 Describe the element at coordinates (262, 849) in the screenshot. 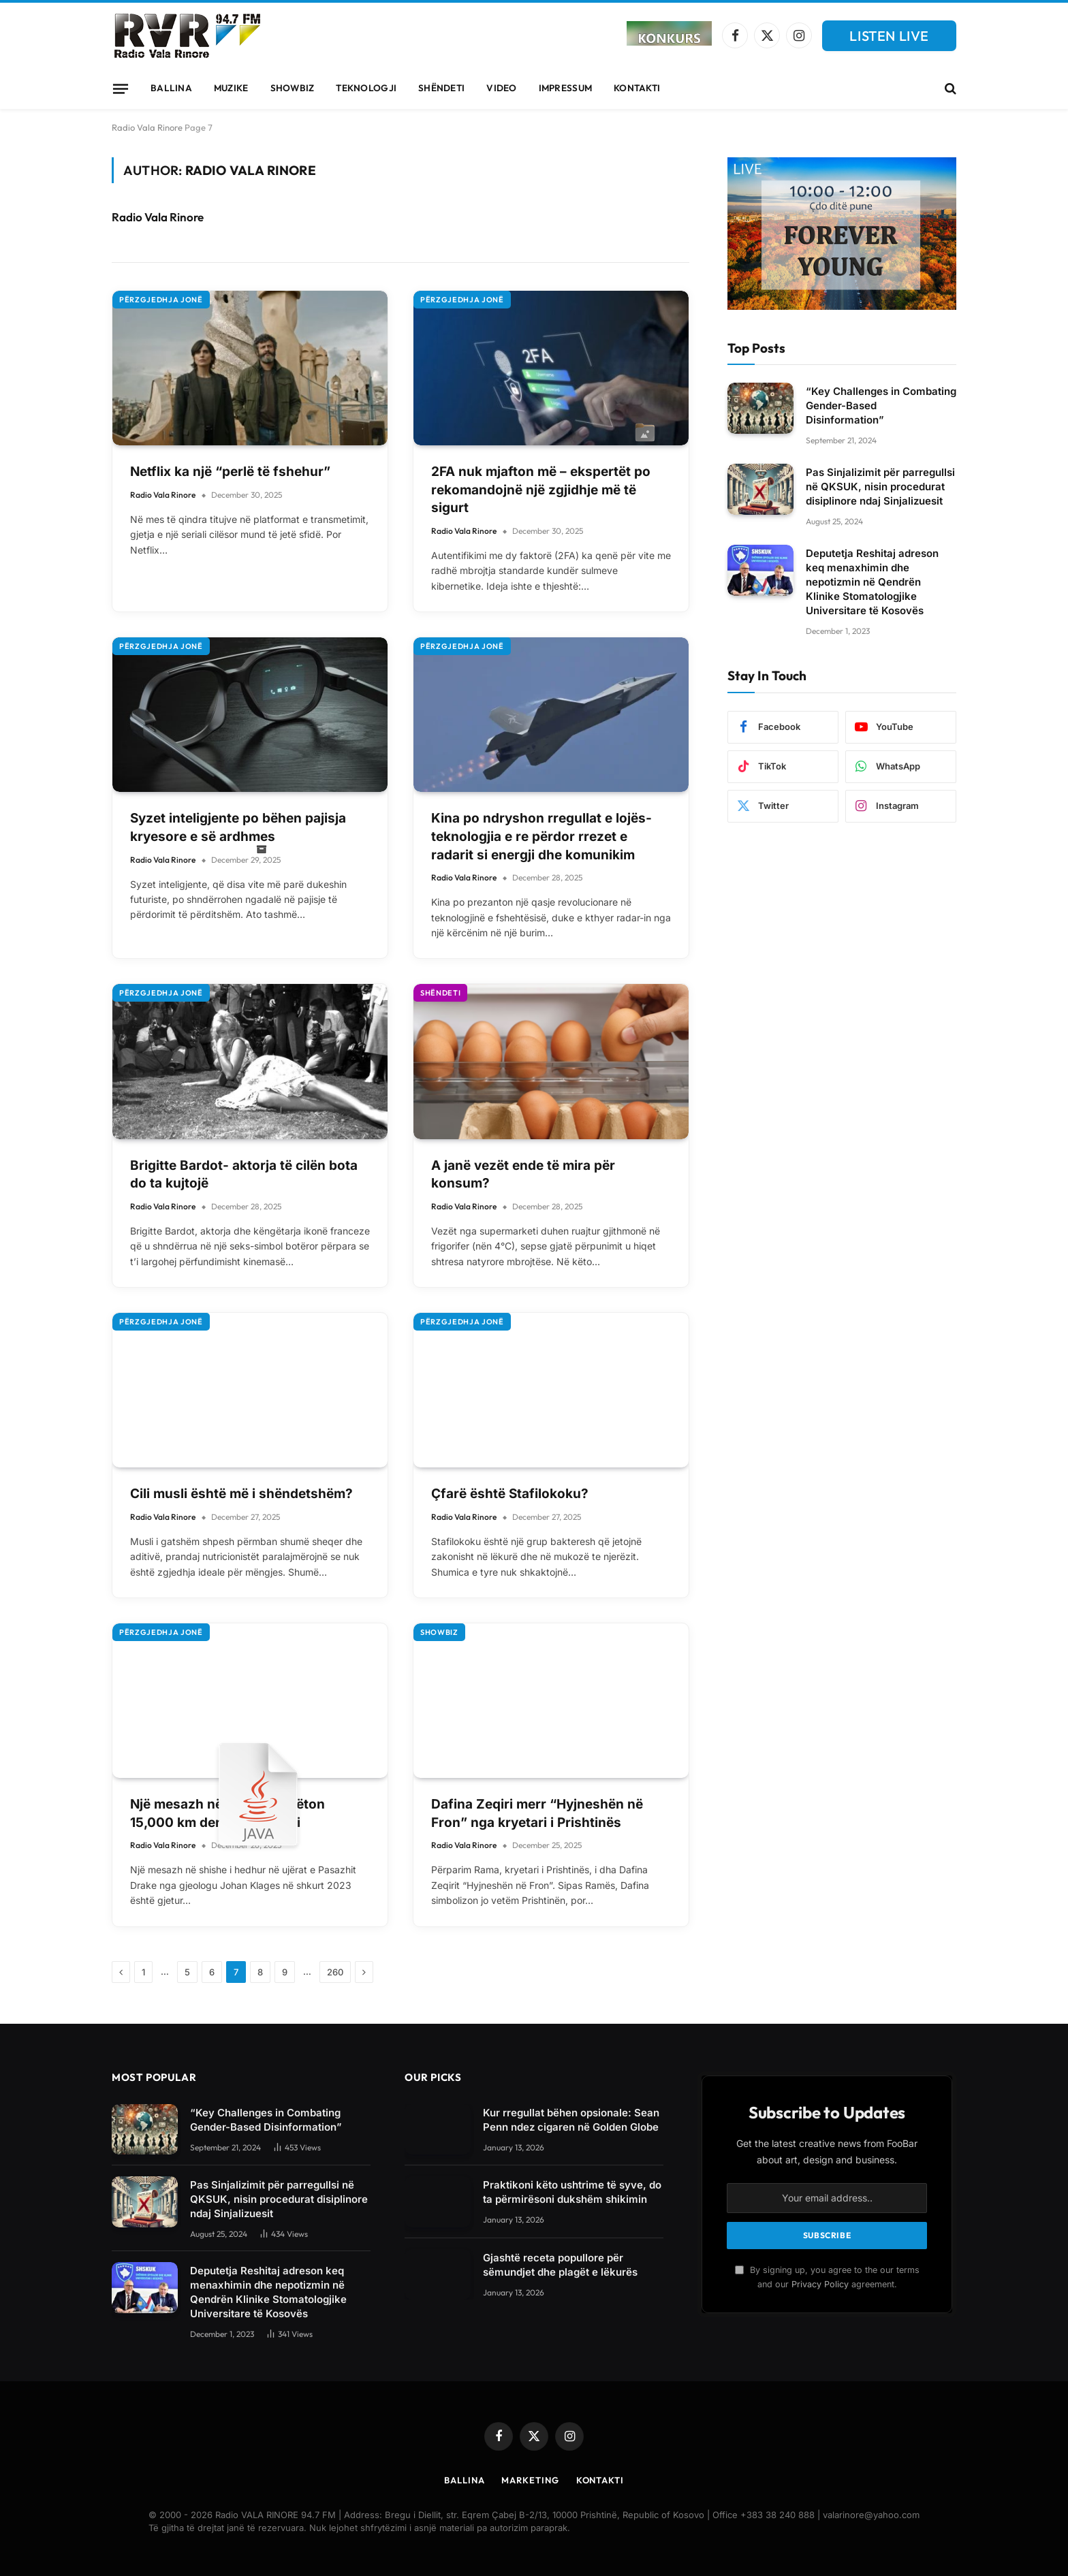

I see `view archived emails` at that location.